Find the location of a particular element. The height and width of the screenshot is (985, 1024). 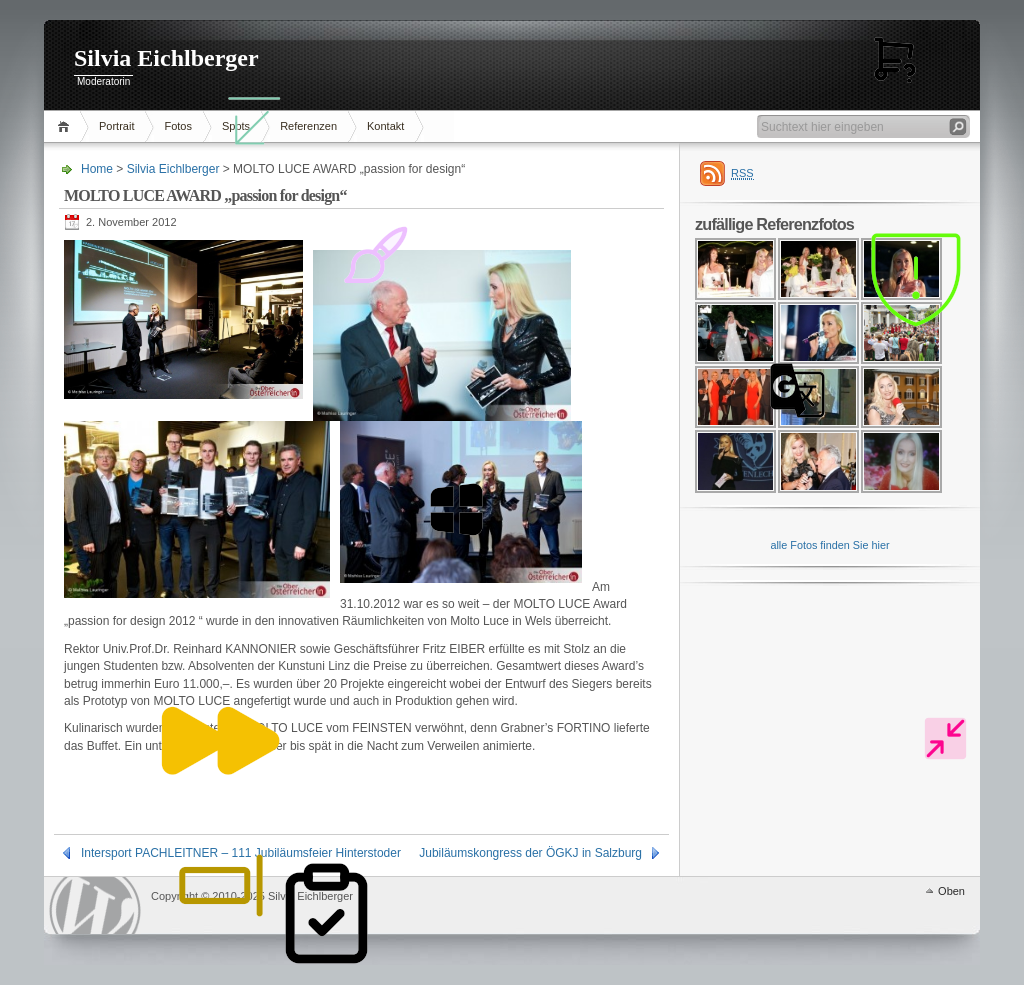

move item to bottom-left corner is located at coordinates (252, 121).